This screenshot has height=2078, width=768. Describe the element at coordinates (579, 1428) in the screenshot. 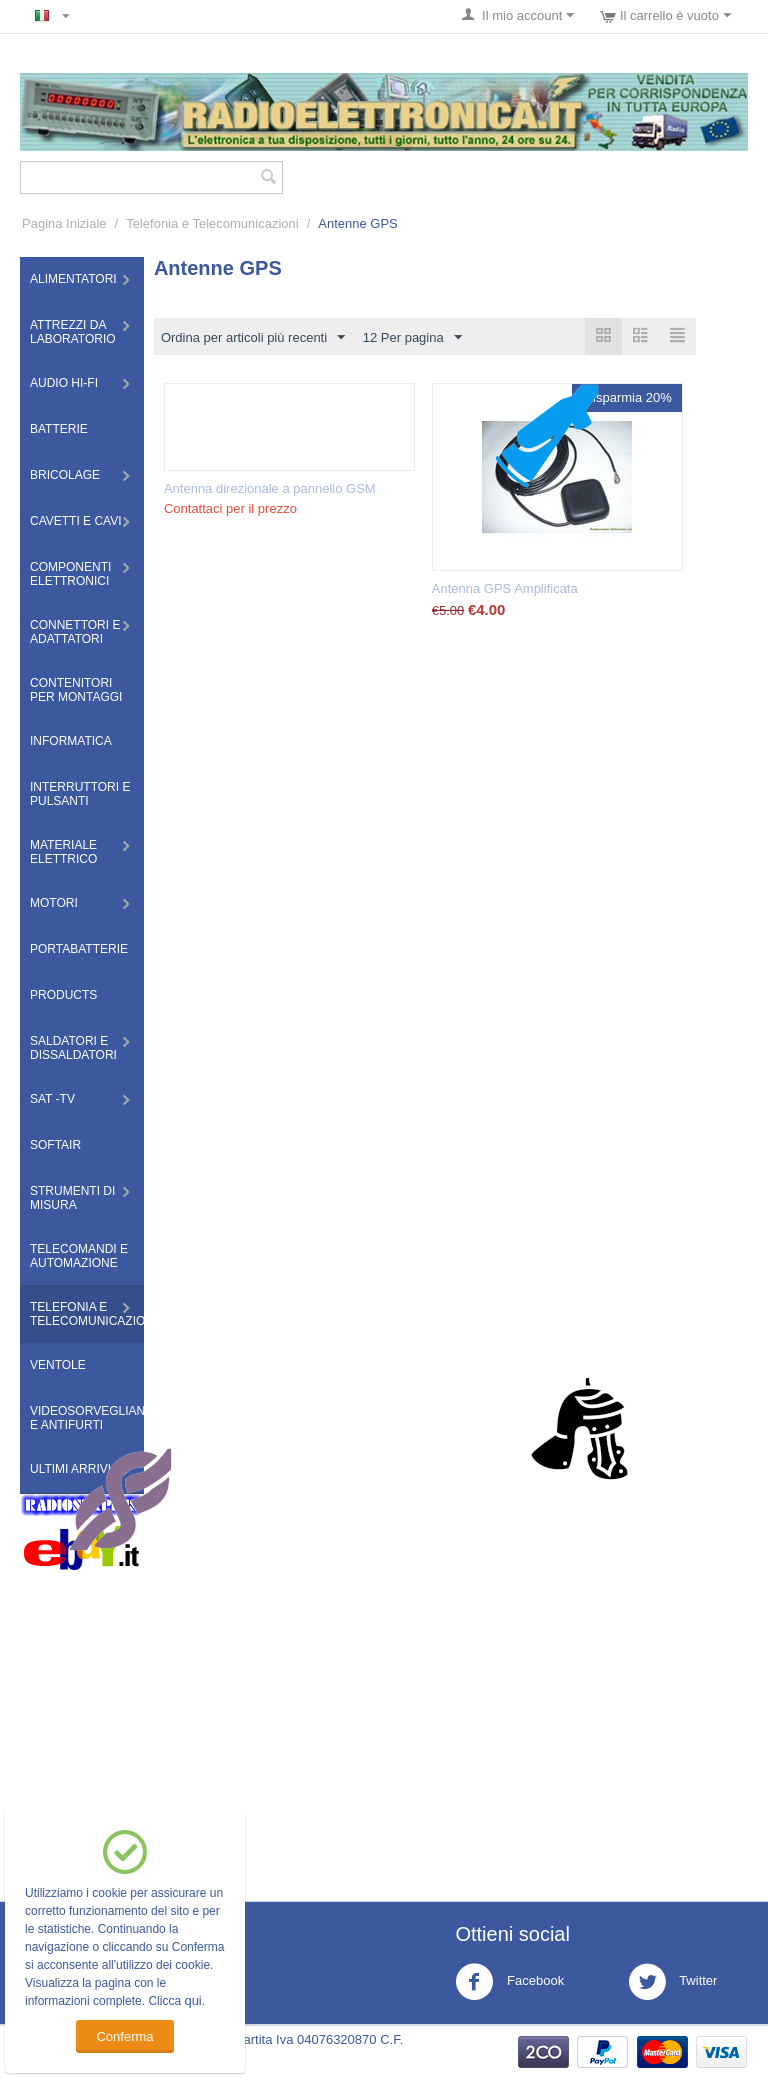

I see `select roman soldier or centurion character class` at that location.